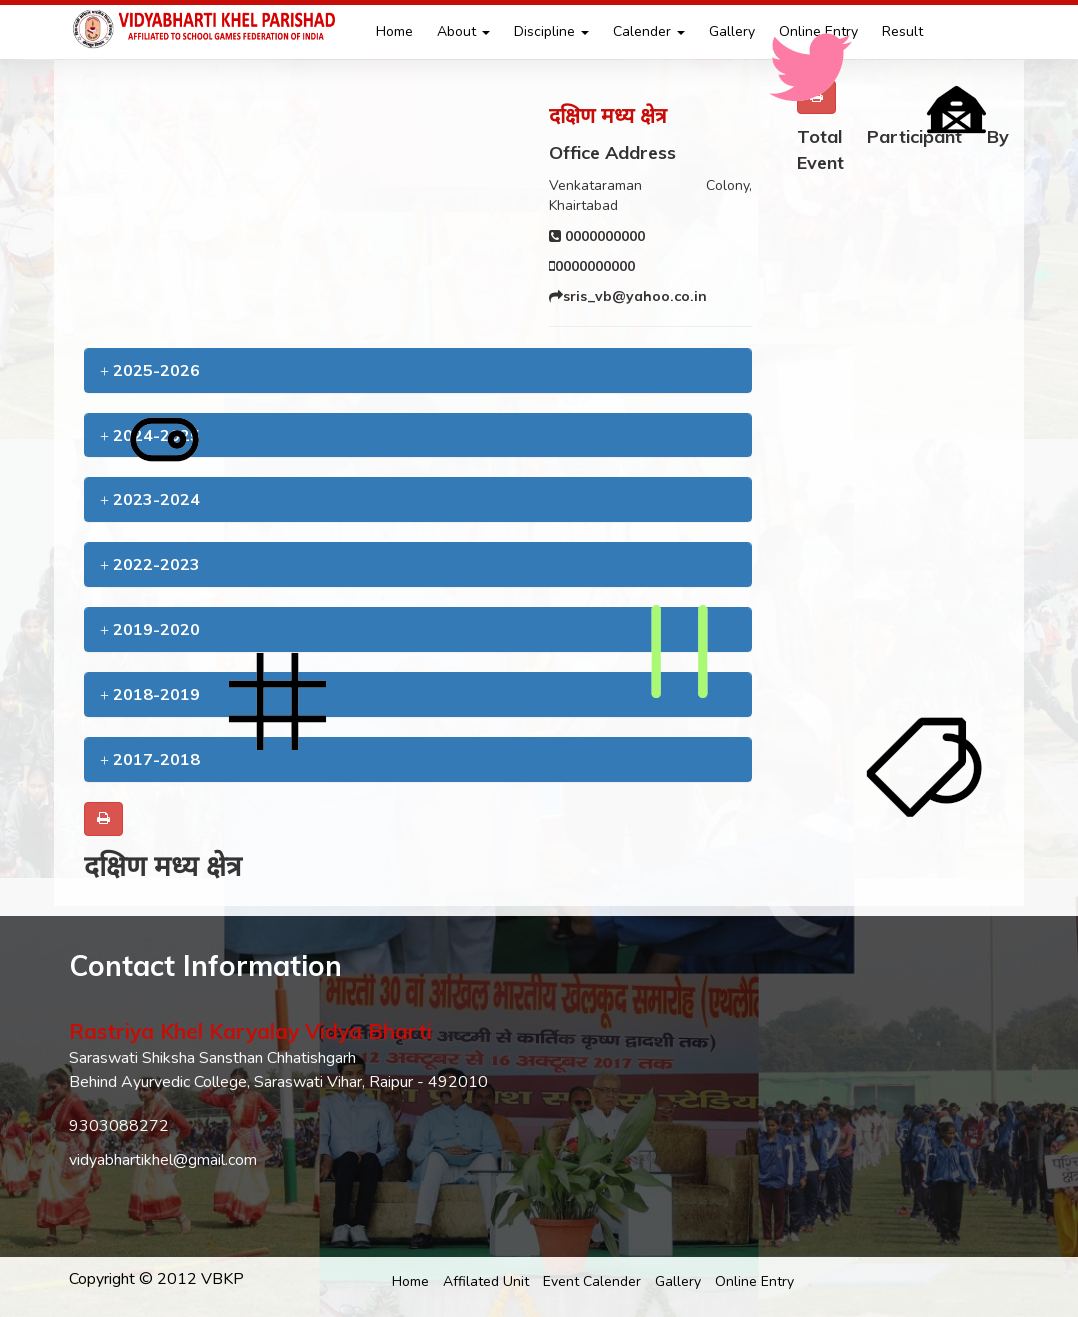 This screenshot has height=1317, width=1078. I want to click on pause media playback, so click(679, 651).